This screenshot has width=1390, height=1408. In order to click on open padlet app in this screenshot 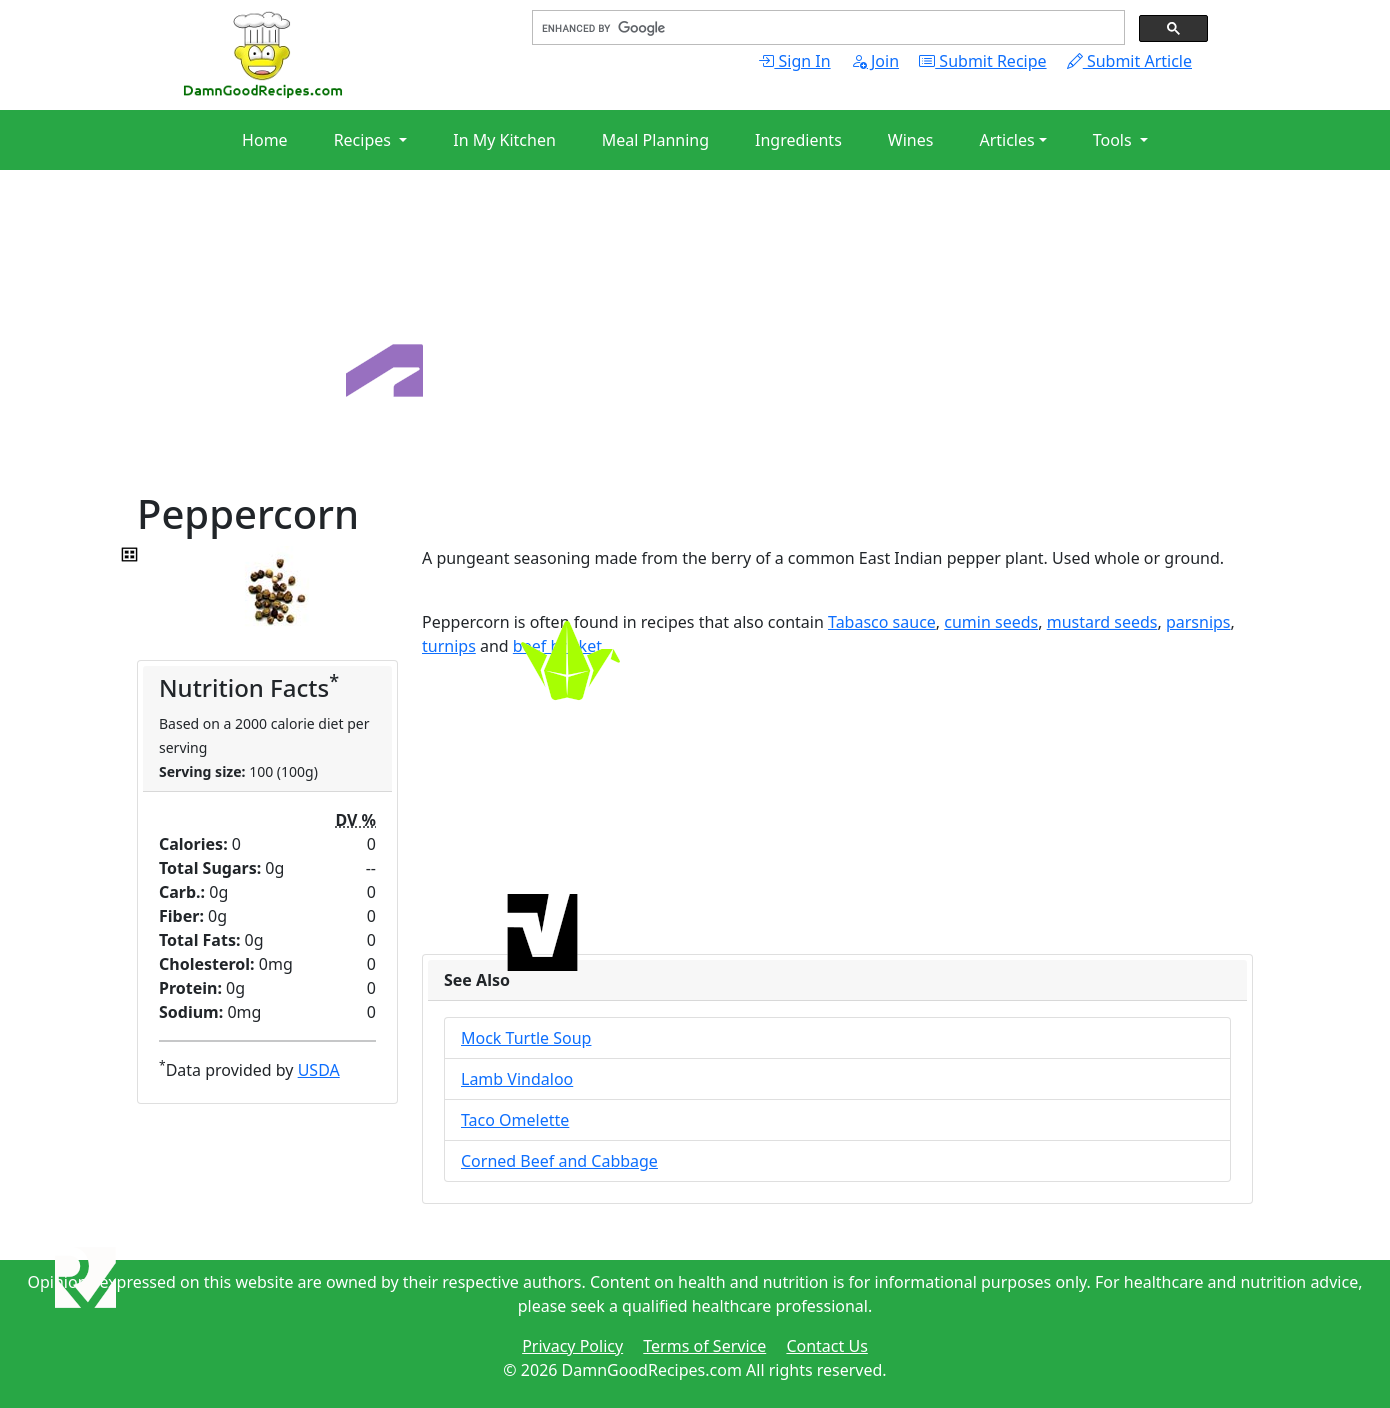, I will do `click(570, 660)`.